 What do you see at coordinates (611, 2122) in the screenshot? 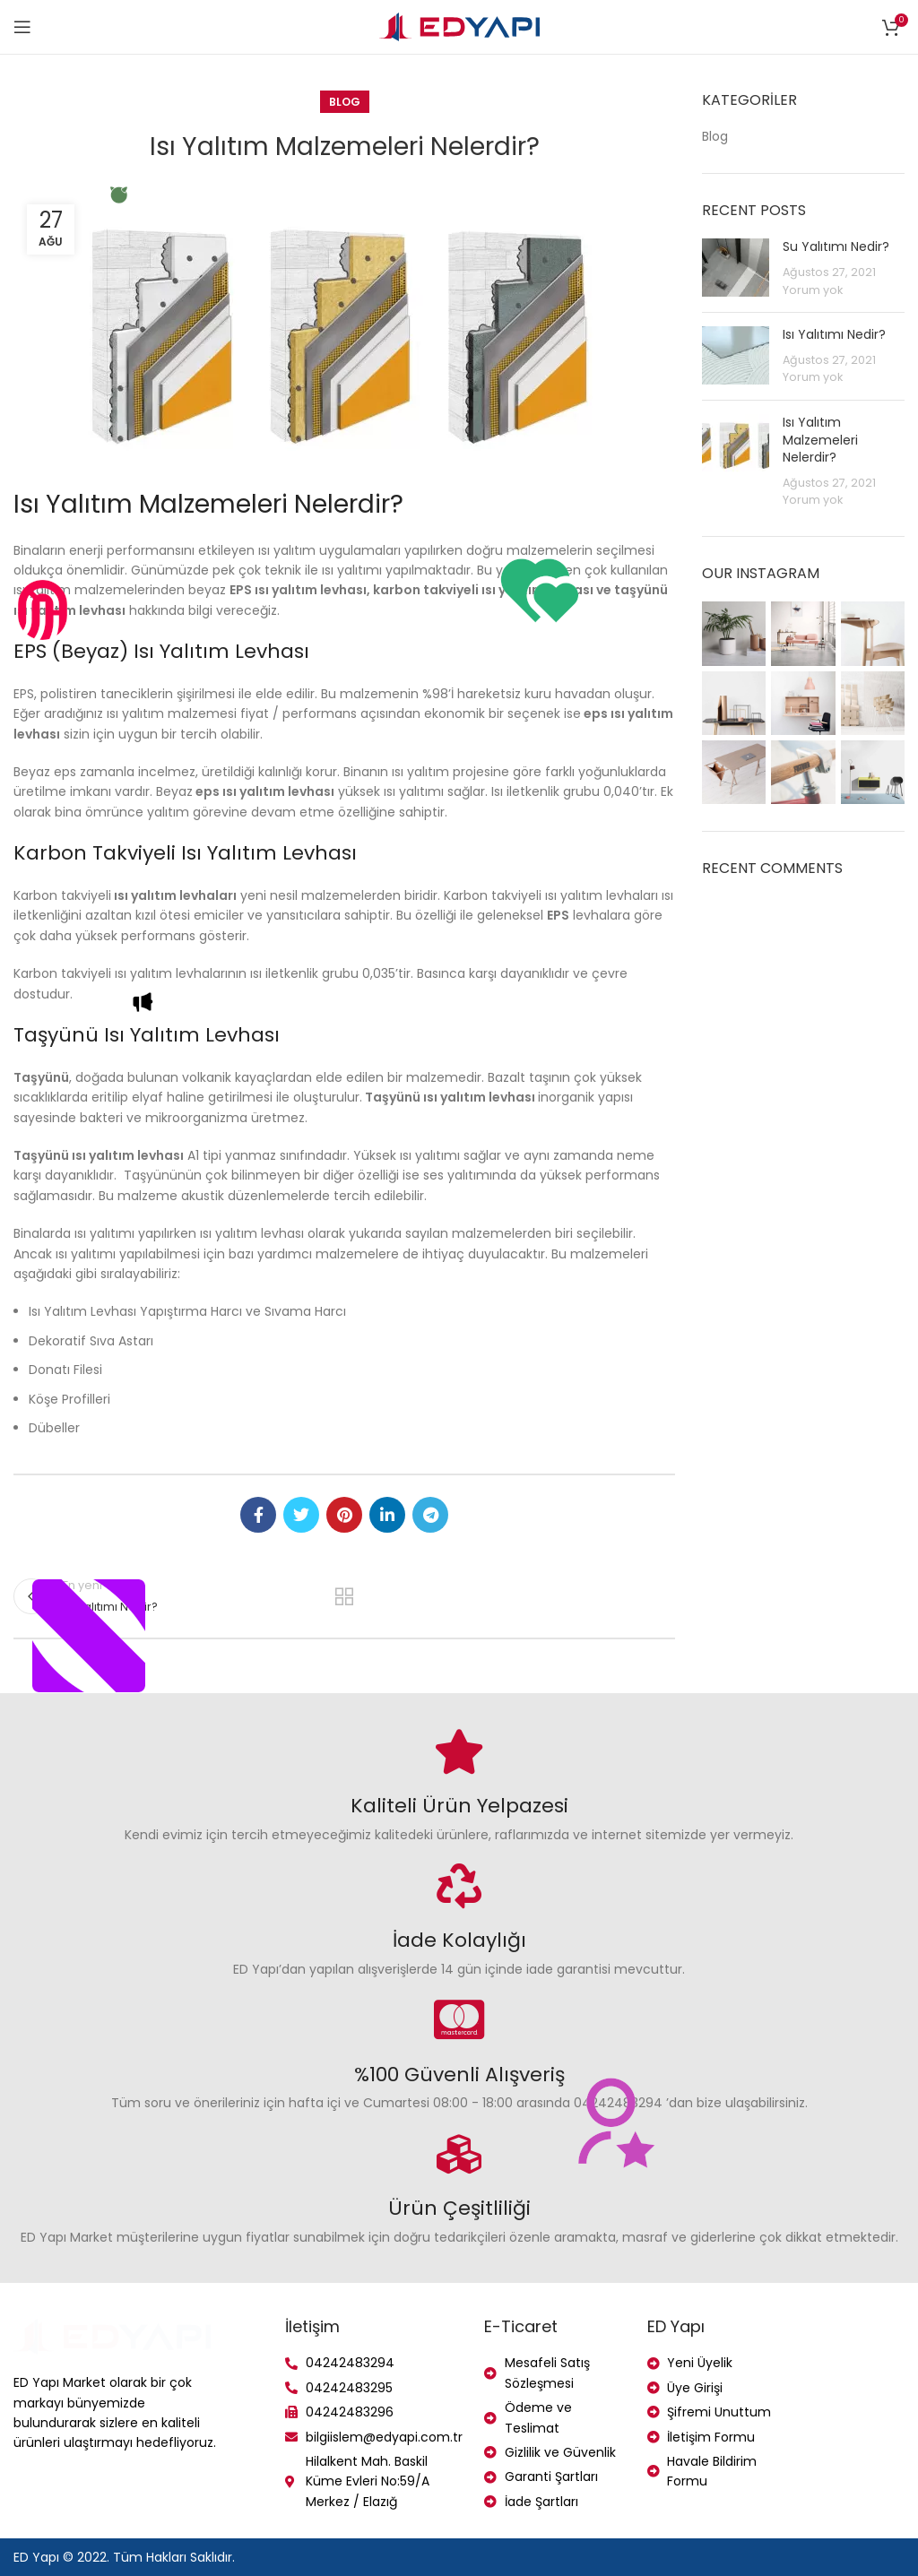
I see `view featured or starred user profile` at bounding box center [611, 2122].